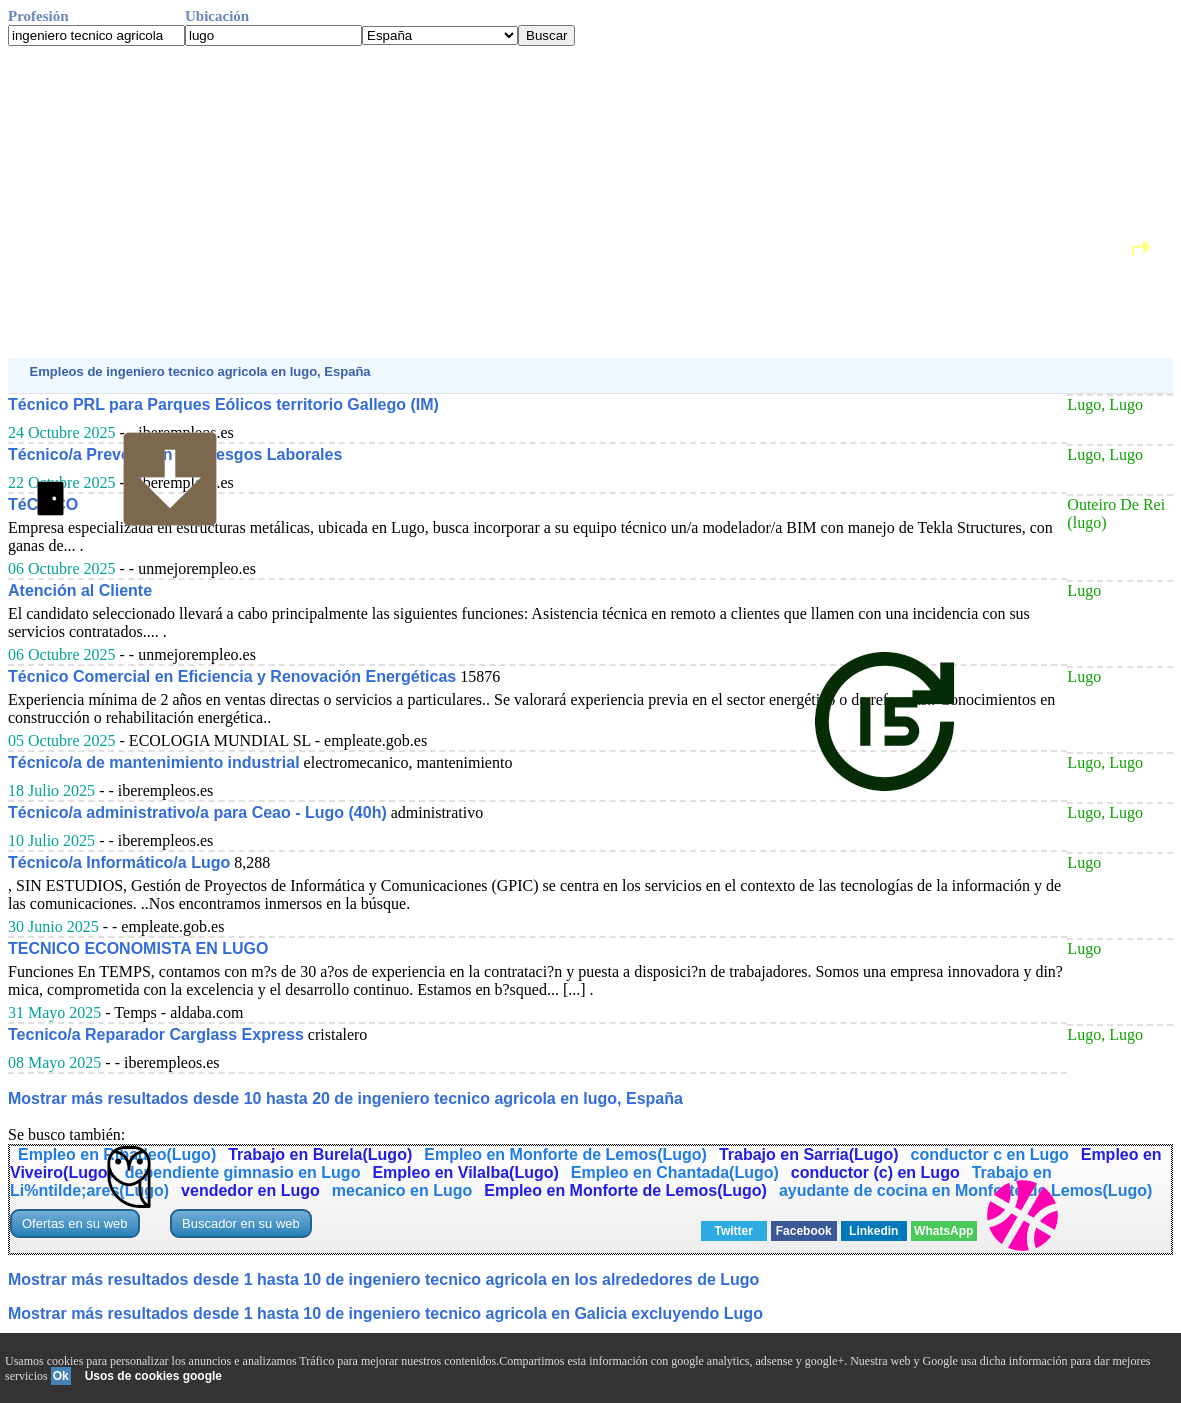  Describe the element at coordinates (1140, 248) in the screenshot. I see `share or forward content` at that location.